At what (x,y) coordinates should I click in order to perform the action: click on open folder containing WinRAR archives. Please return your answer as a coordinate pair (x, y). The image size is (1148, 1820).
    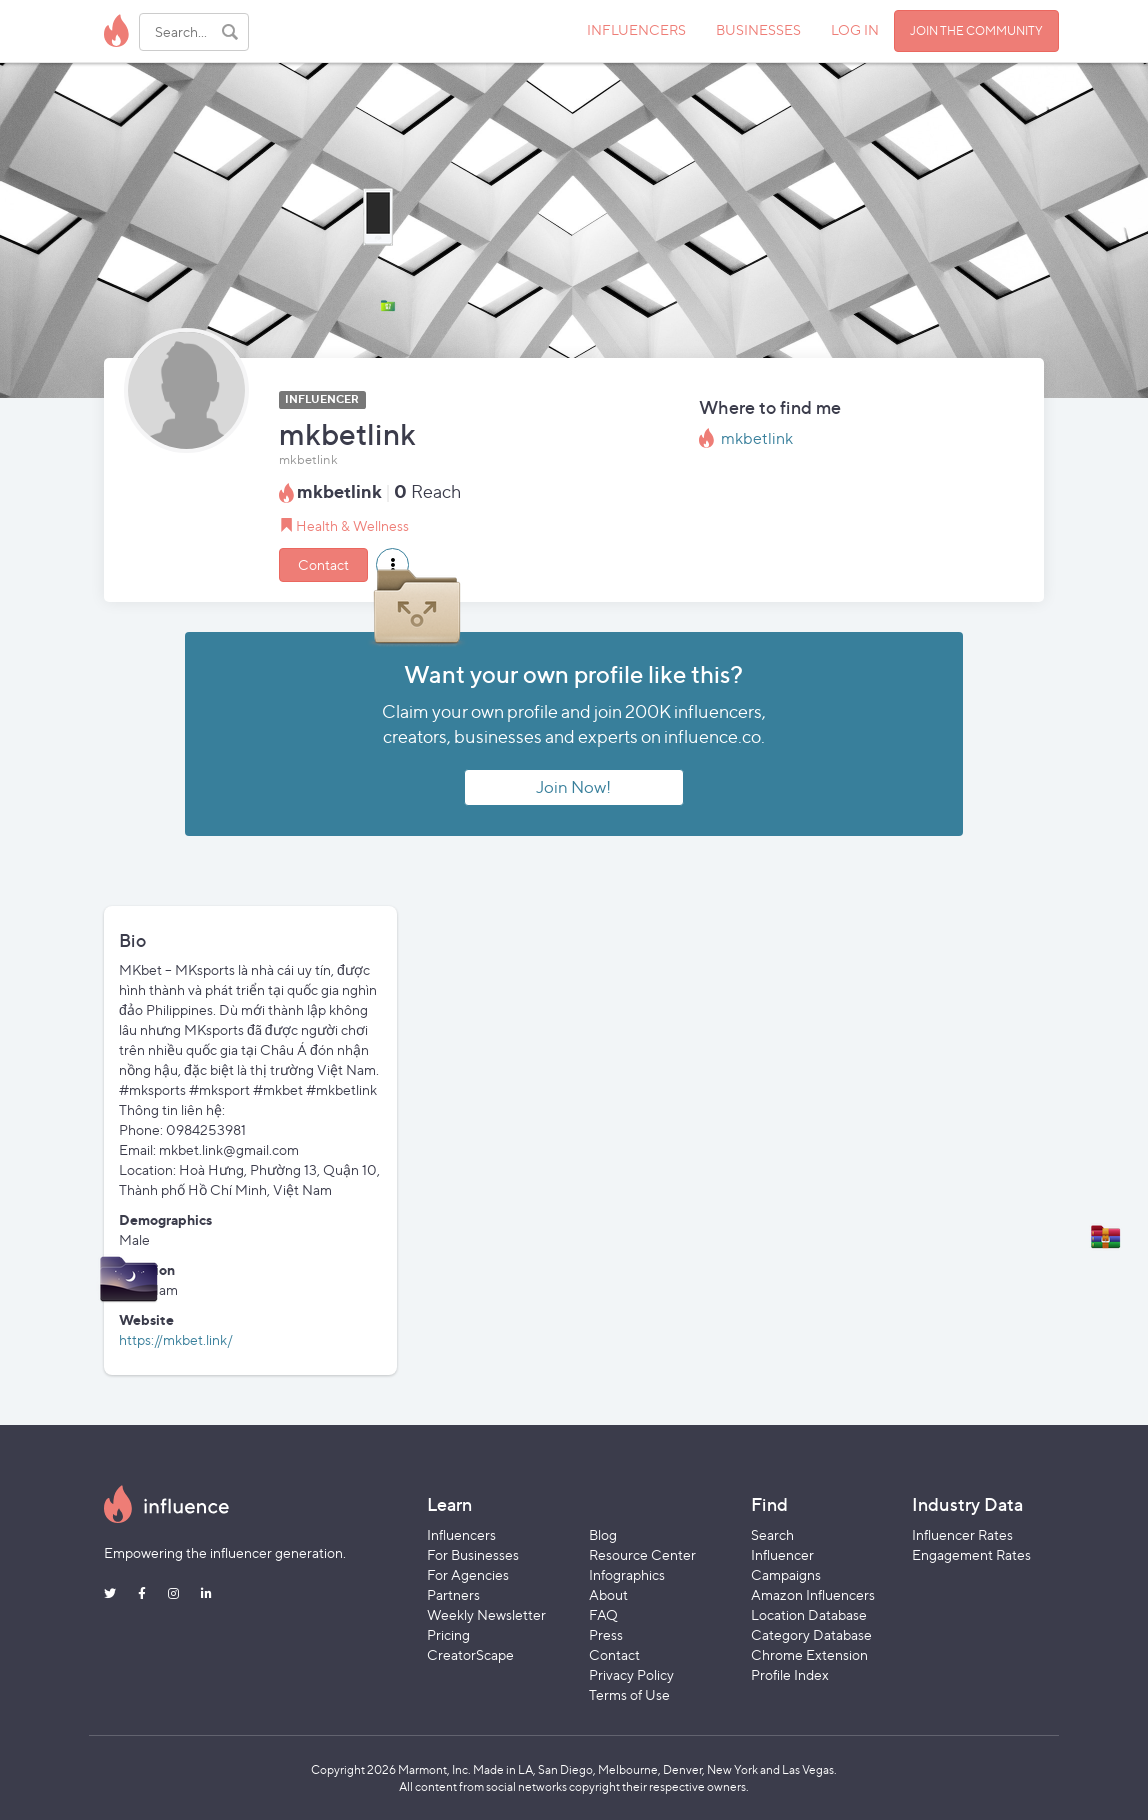
    Looking at the image, I should click on (1105, 1237).